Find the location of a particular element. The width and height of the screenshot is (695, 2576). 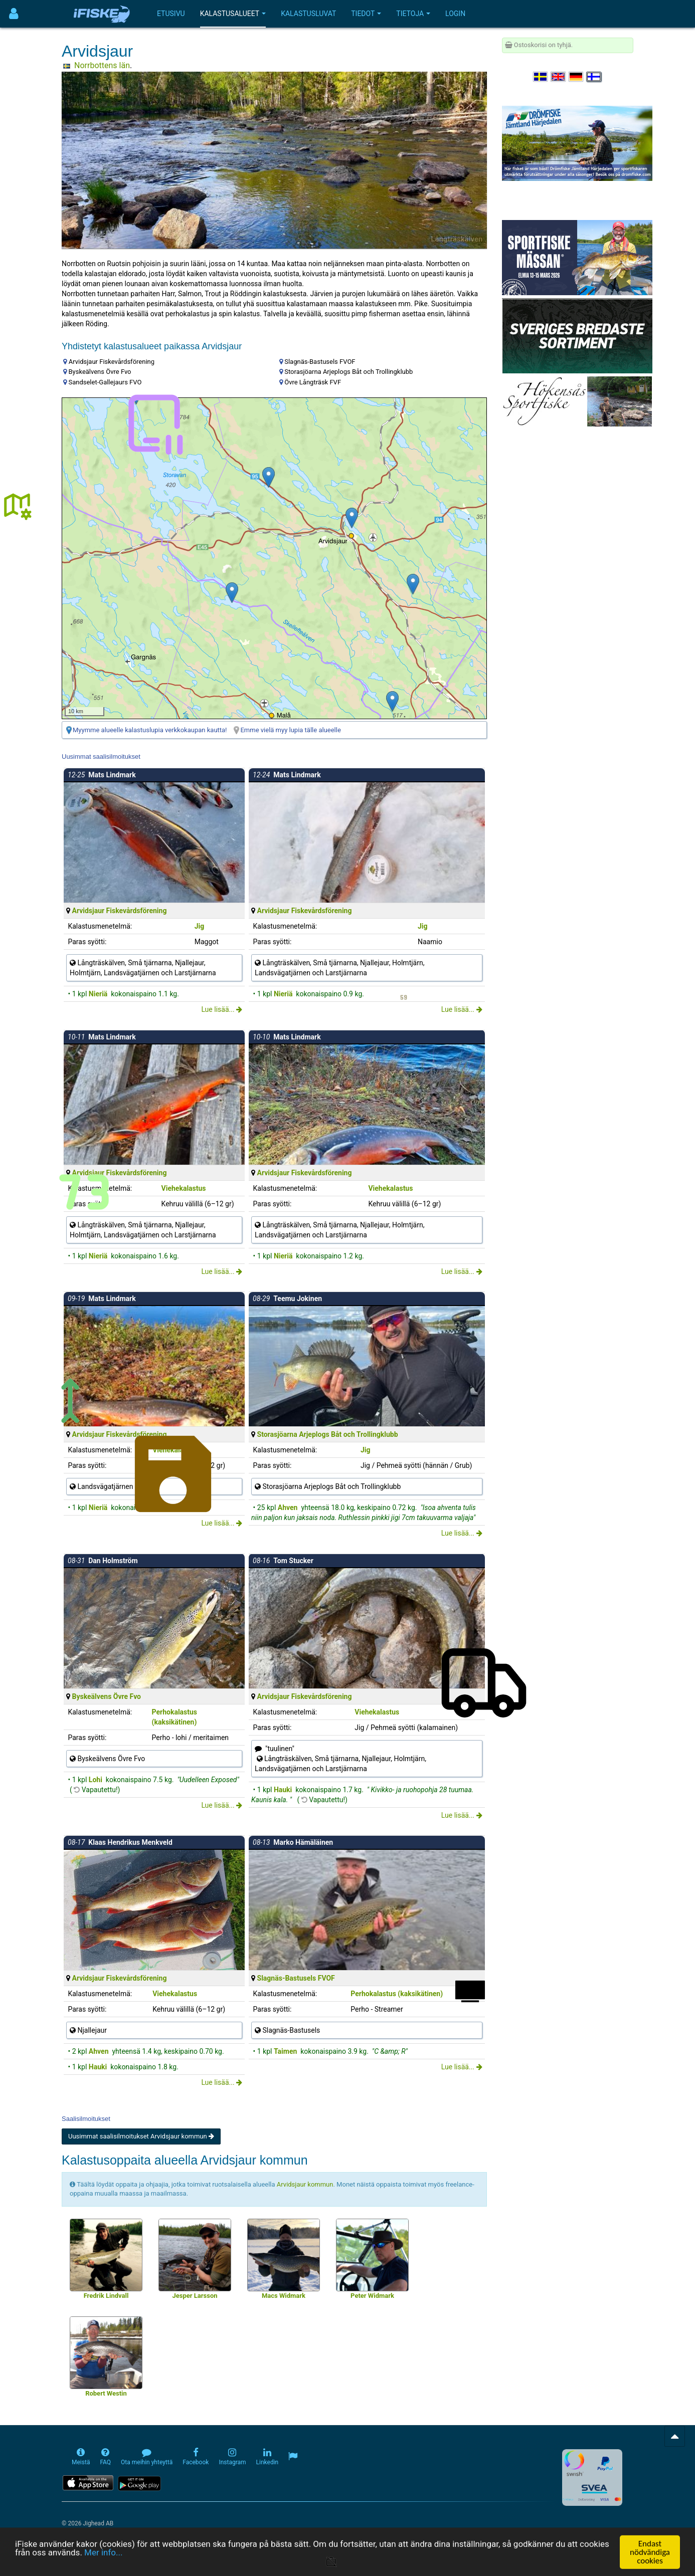

scroll to top of page is located at coordinates (70, 1401).